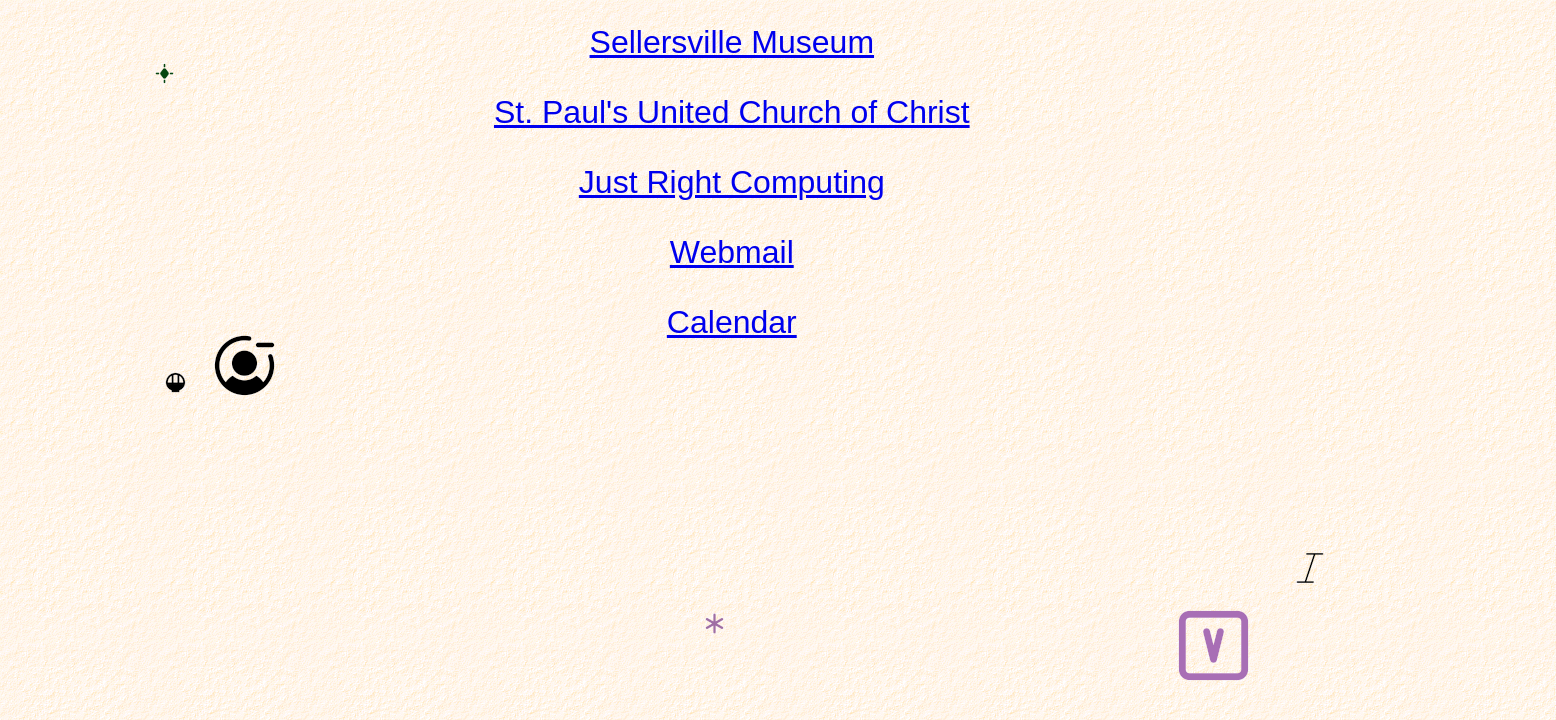 This screenshot has width=1556, height=720. I want to click on indicates a required field in a form, so click(714, 623).